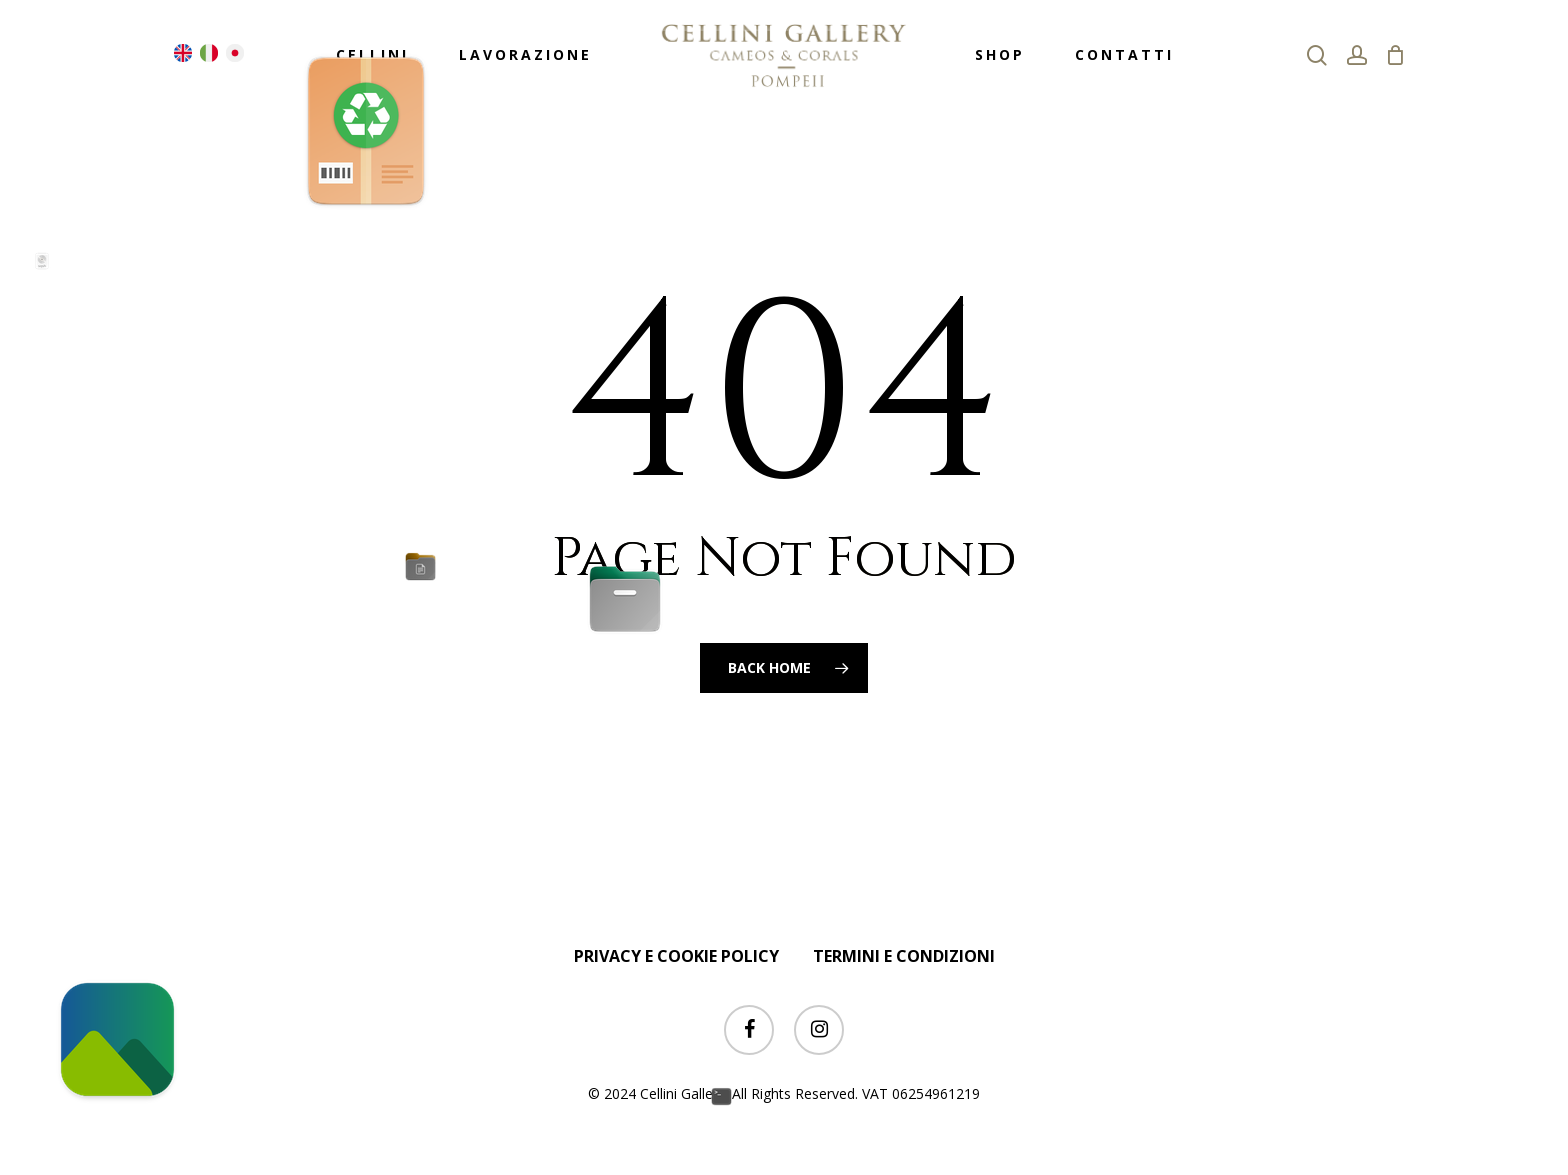 The height and width of the screenshot is (1175, 1568). I want to click on open the file manager application, so click(625, 599).